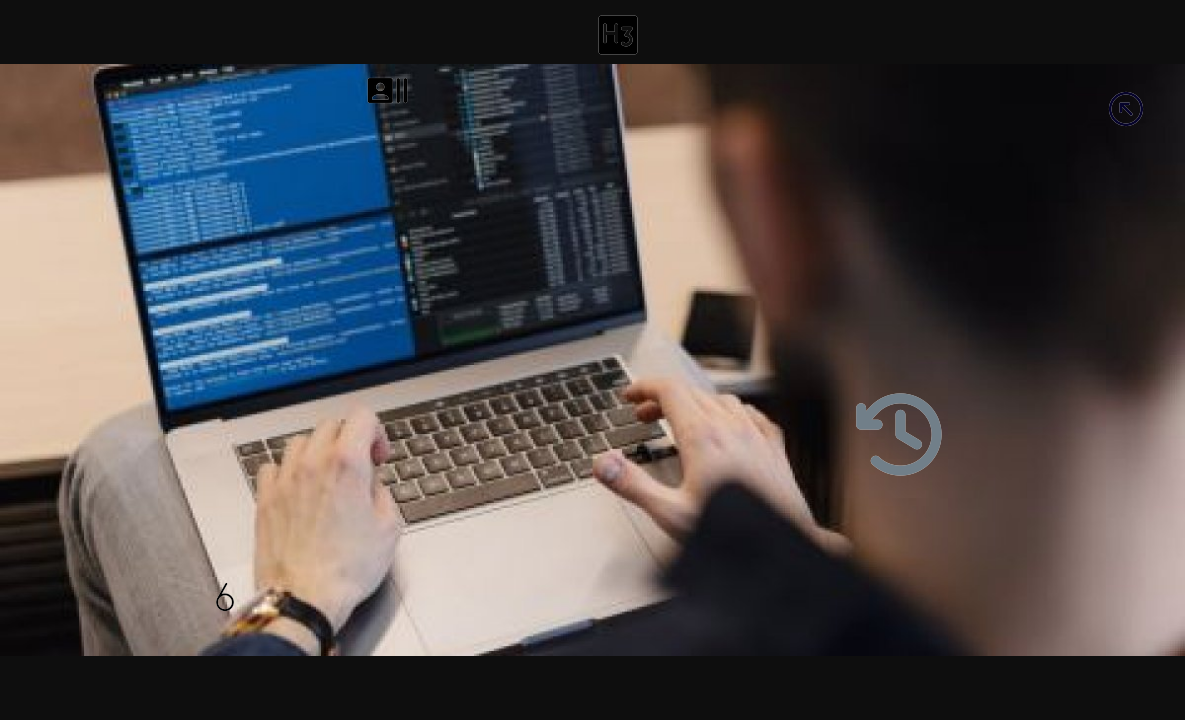 The height and width of the screenshot is (720, 1185). Describe the element at coordinates (1126, 109) in the screenshot. I see `navigate back to previous screen` at that location.